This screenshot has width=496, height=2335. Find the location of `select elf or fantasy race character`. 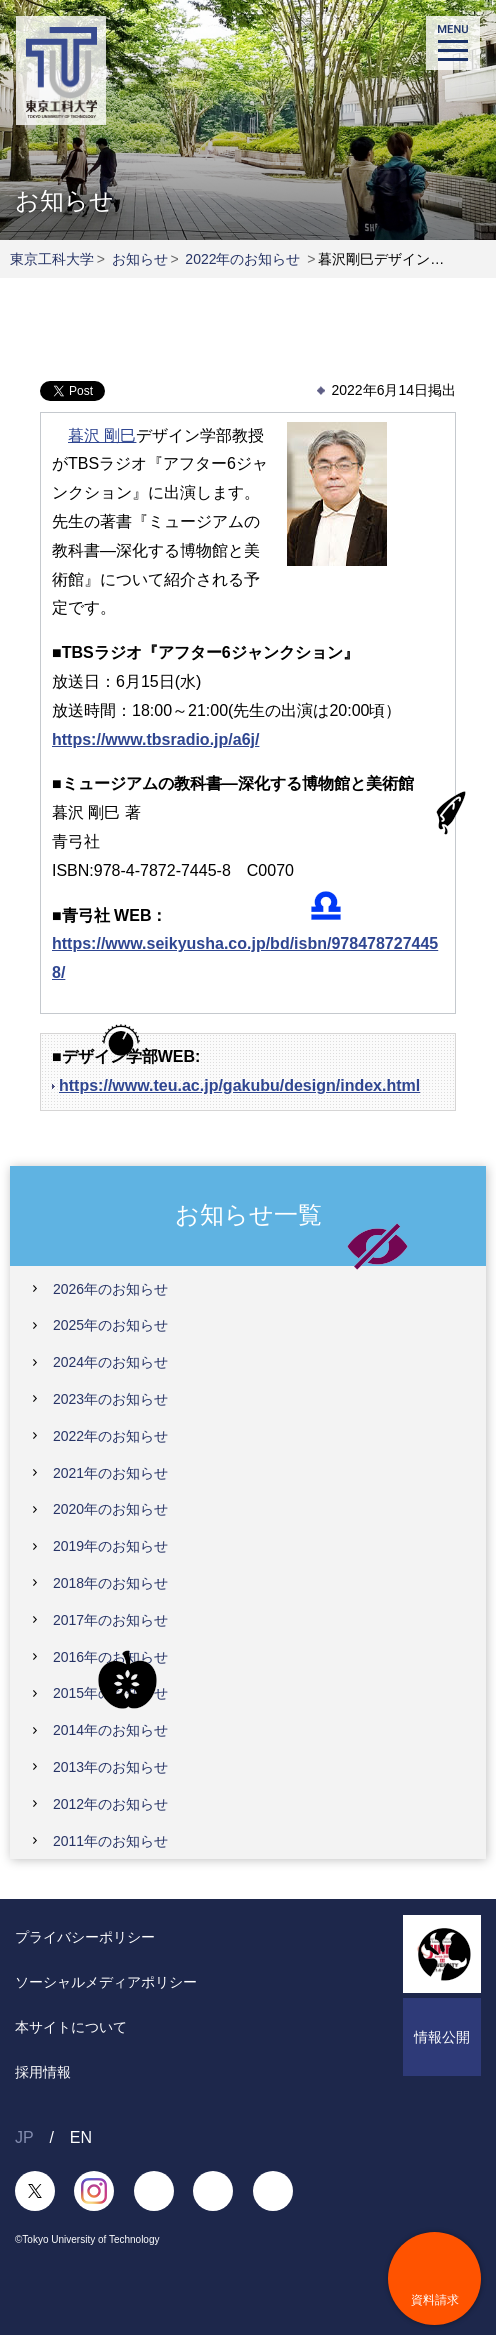

select elf or fantasy race character is located at coordinates (451, 813).